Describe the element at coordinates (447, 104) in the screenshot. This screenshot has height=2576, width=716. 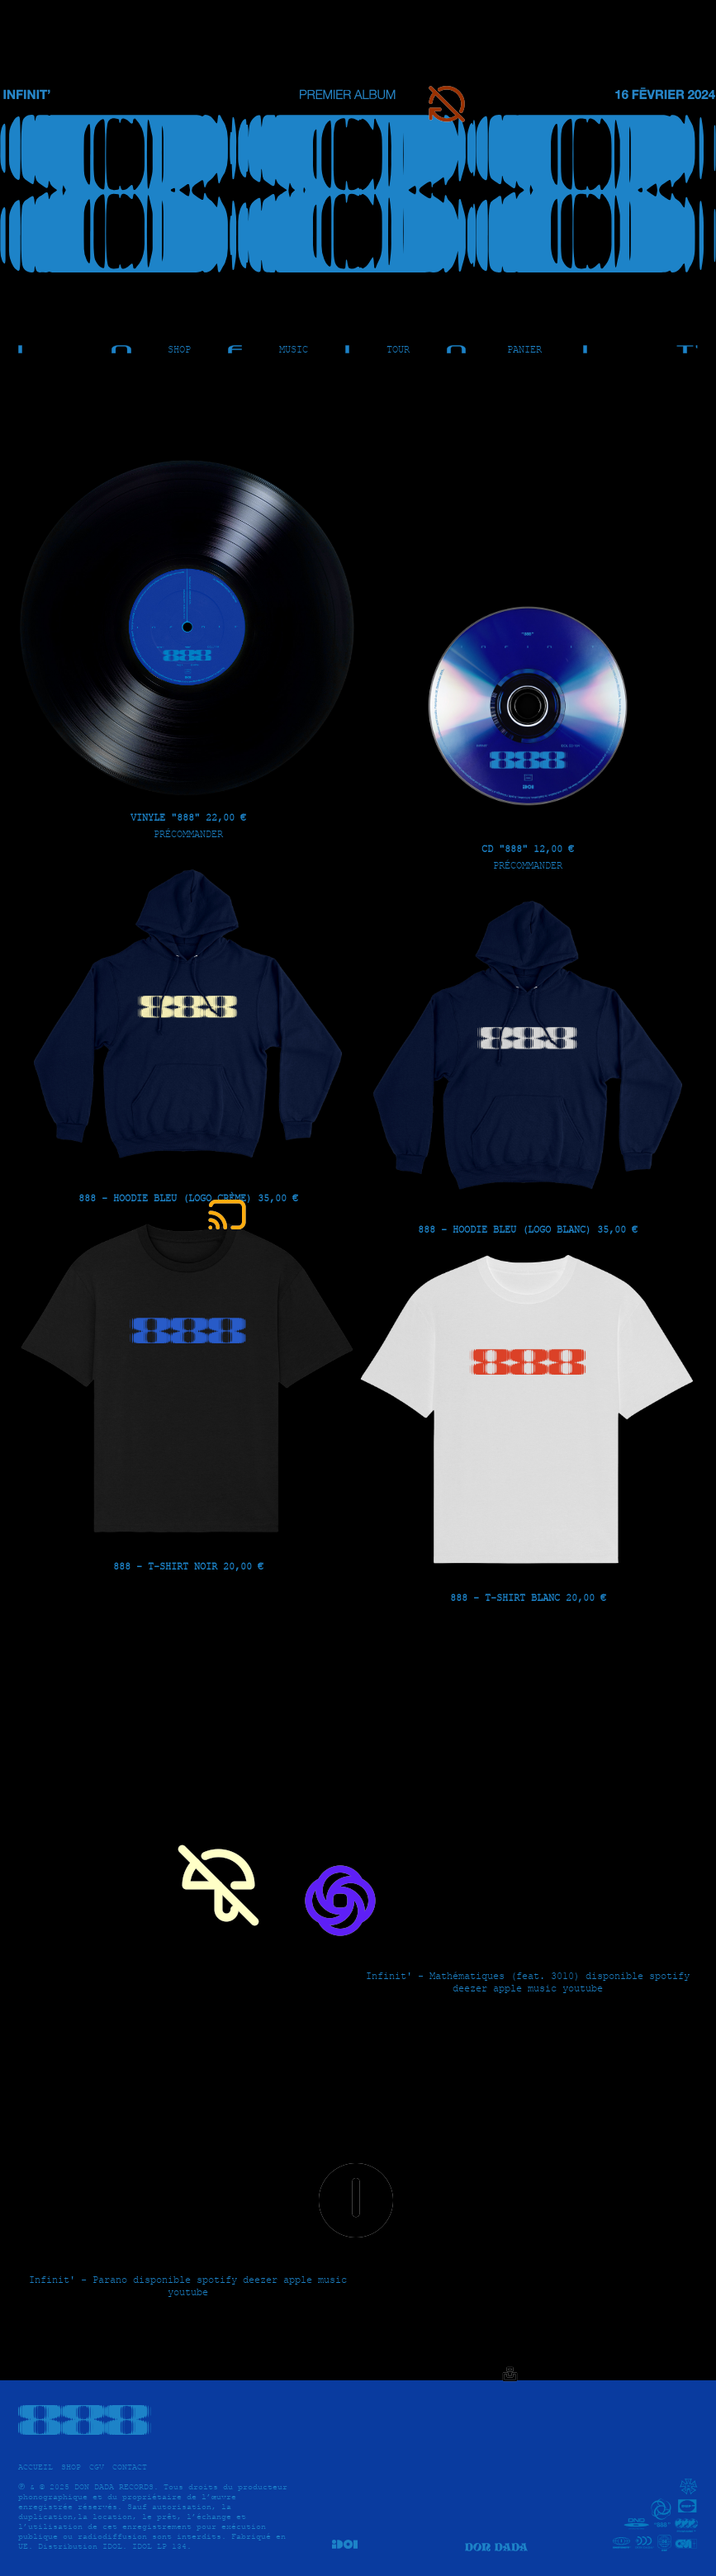
I see `disable browsing history tracking` at that location.